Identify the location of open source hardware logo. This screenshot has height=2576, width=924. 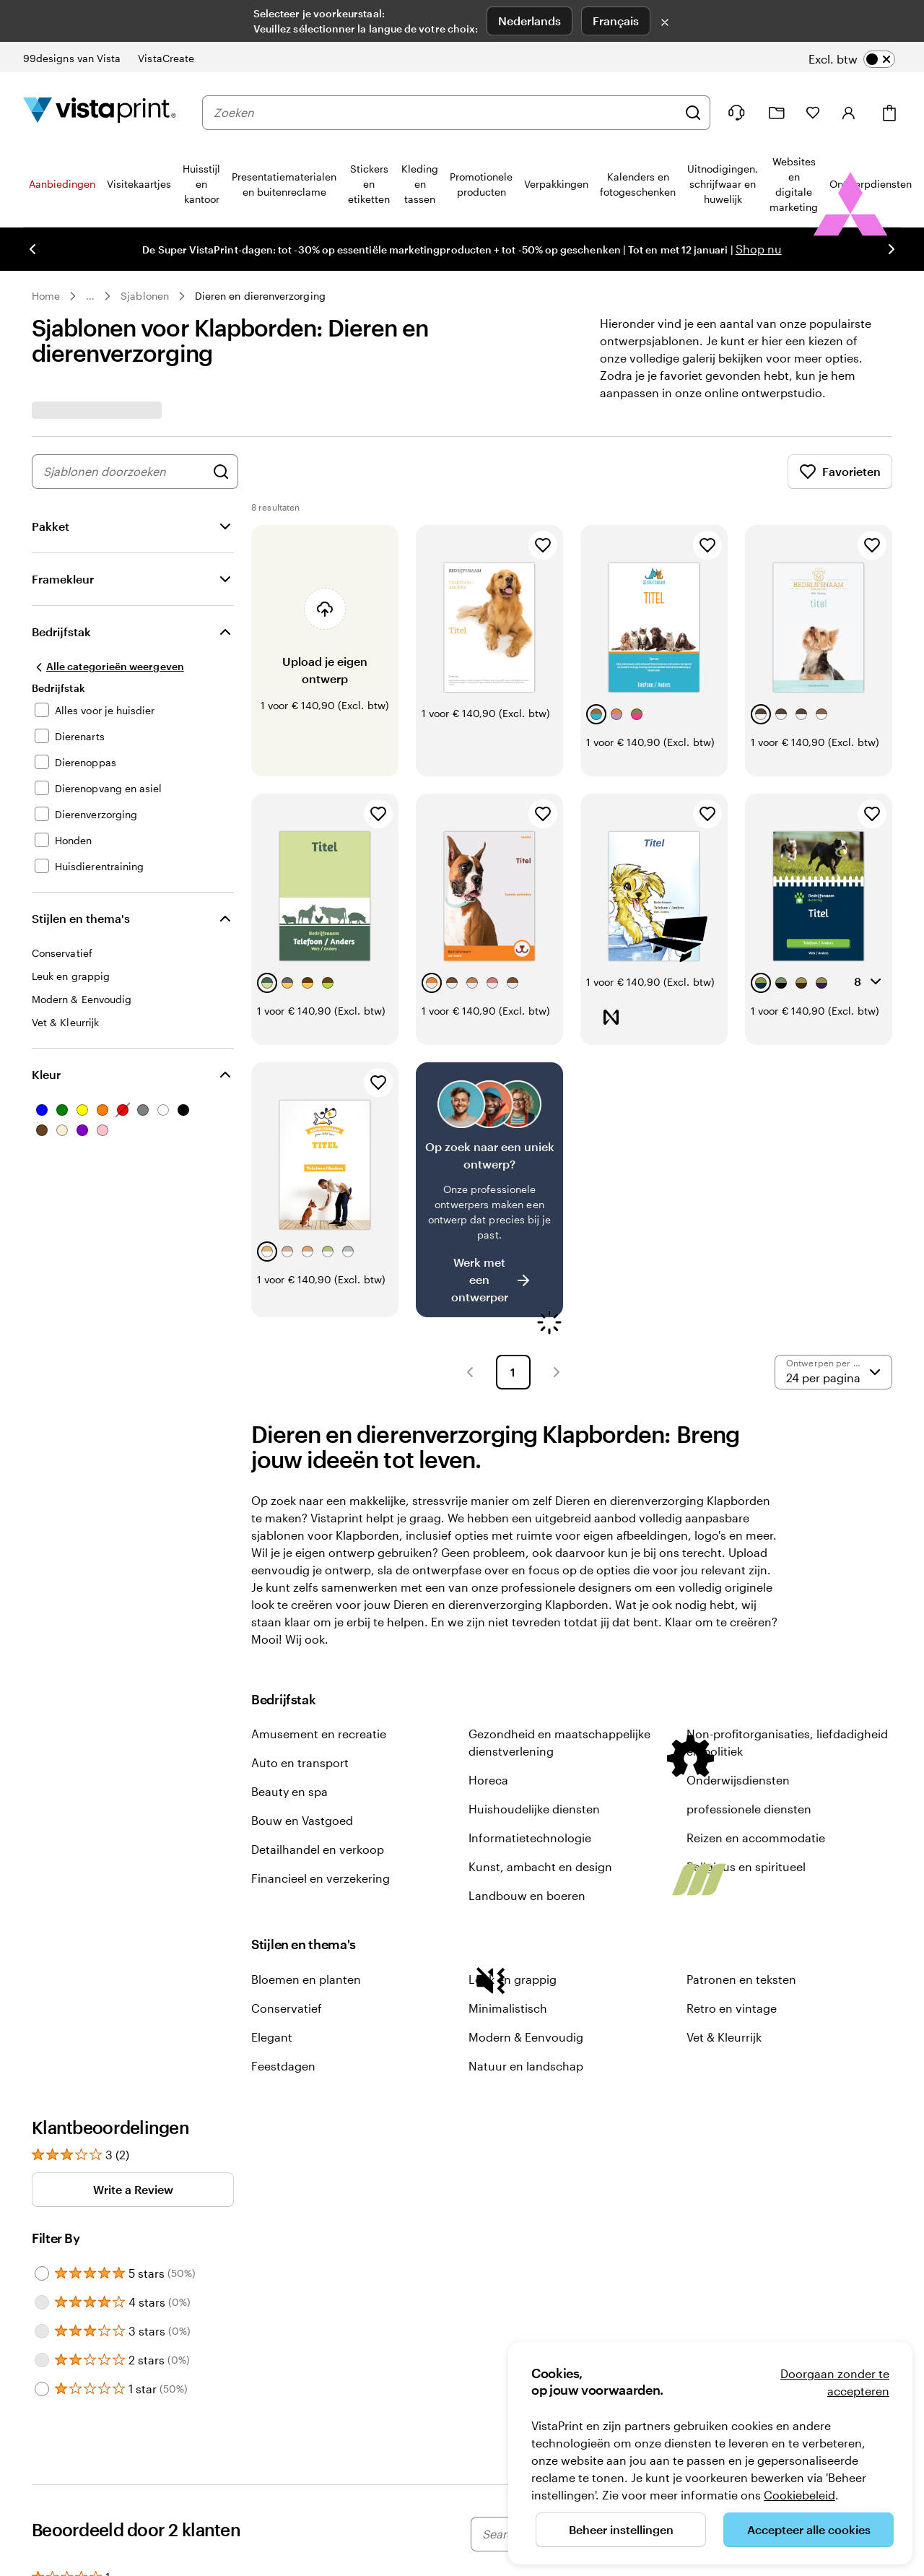
(690, 1756).